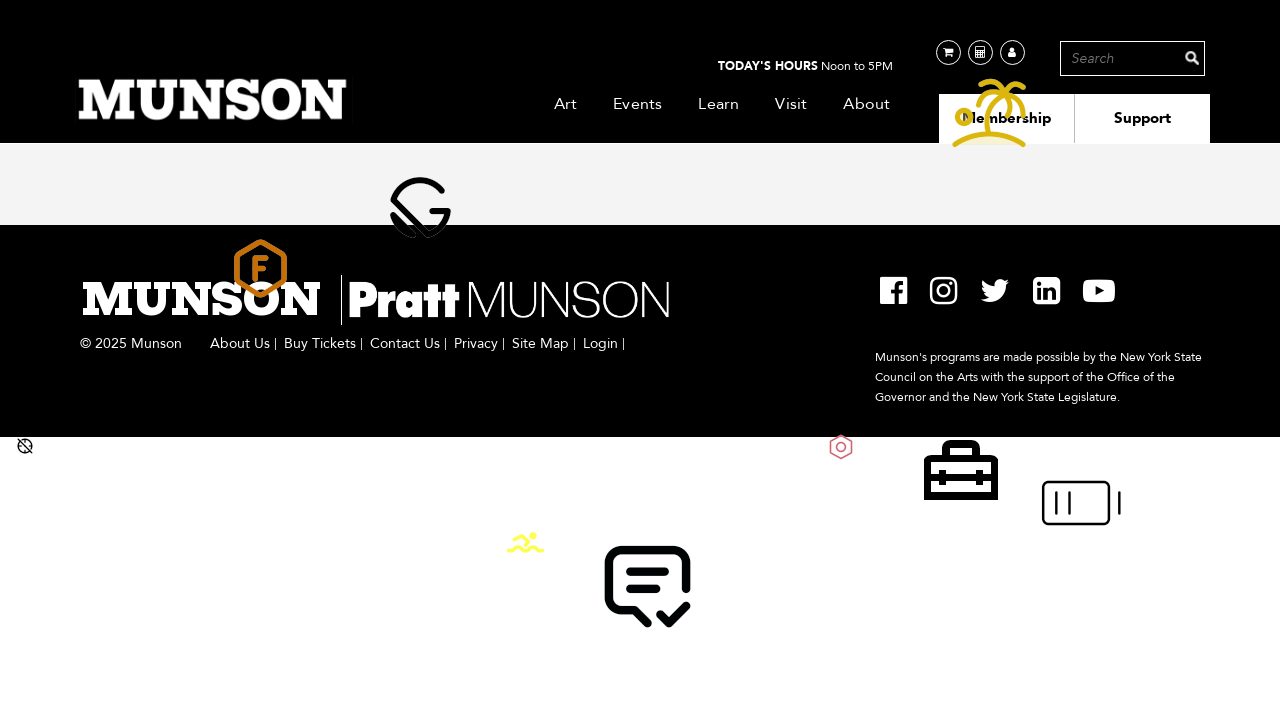 The height and width of the screenshot is (720, 1280). I want to click on access home repair services, so click(961, 470).